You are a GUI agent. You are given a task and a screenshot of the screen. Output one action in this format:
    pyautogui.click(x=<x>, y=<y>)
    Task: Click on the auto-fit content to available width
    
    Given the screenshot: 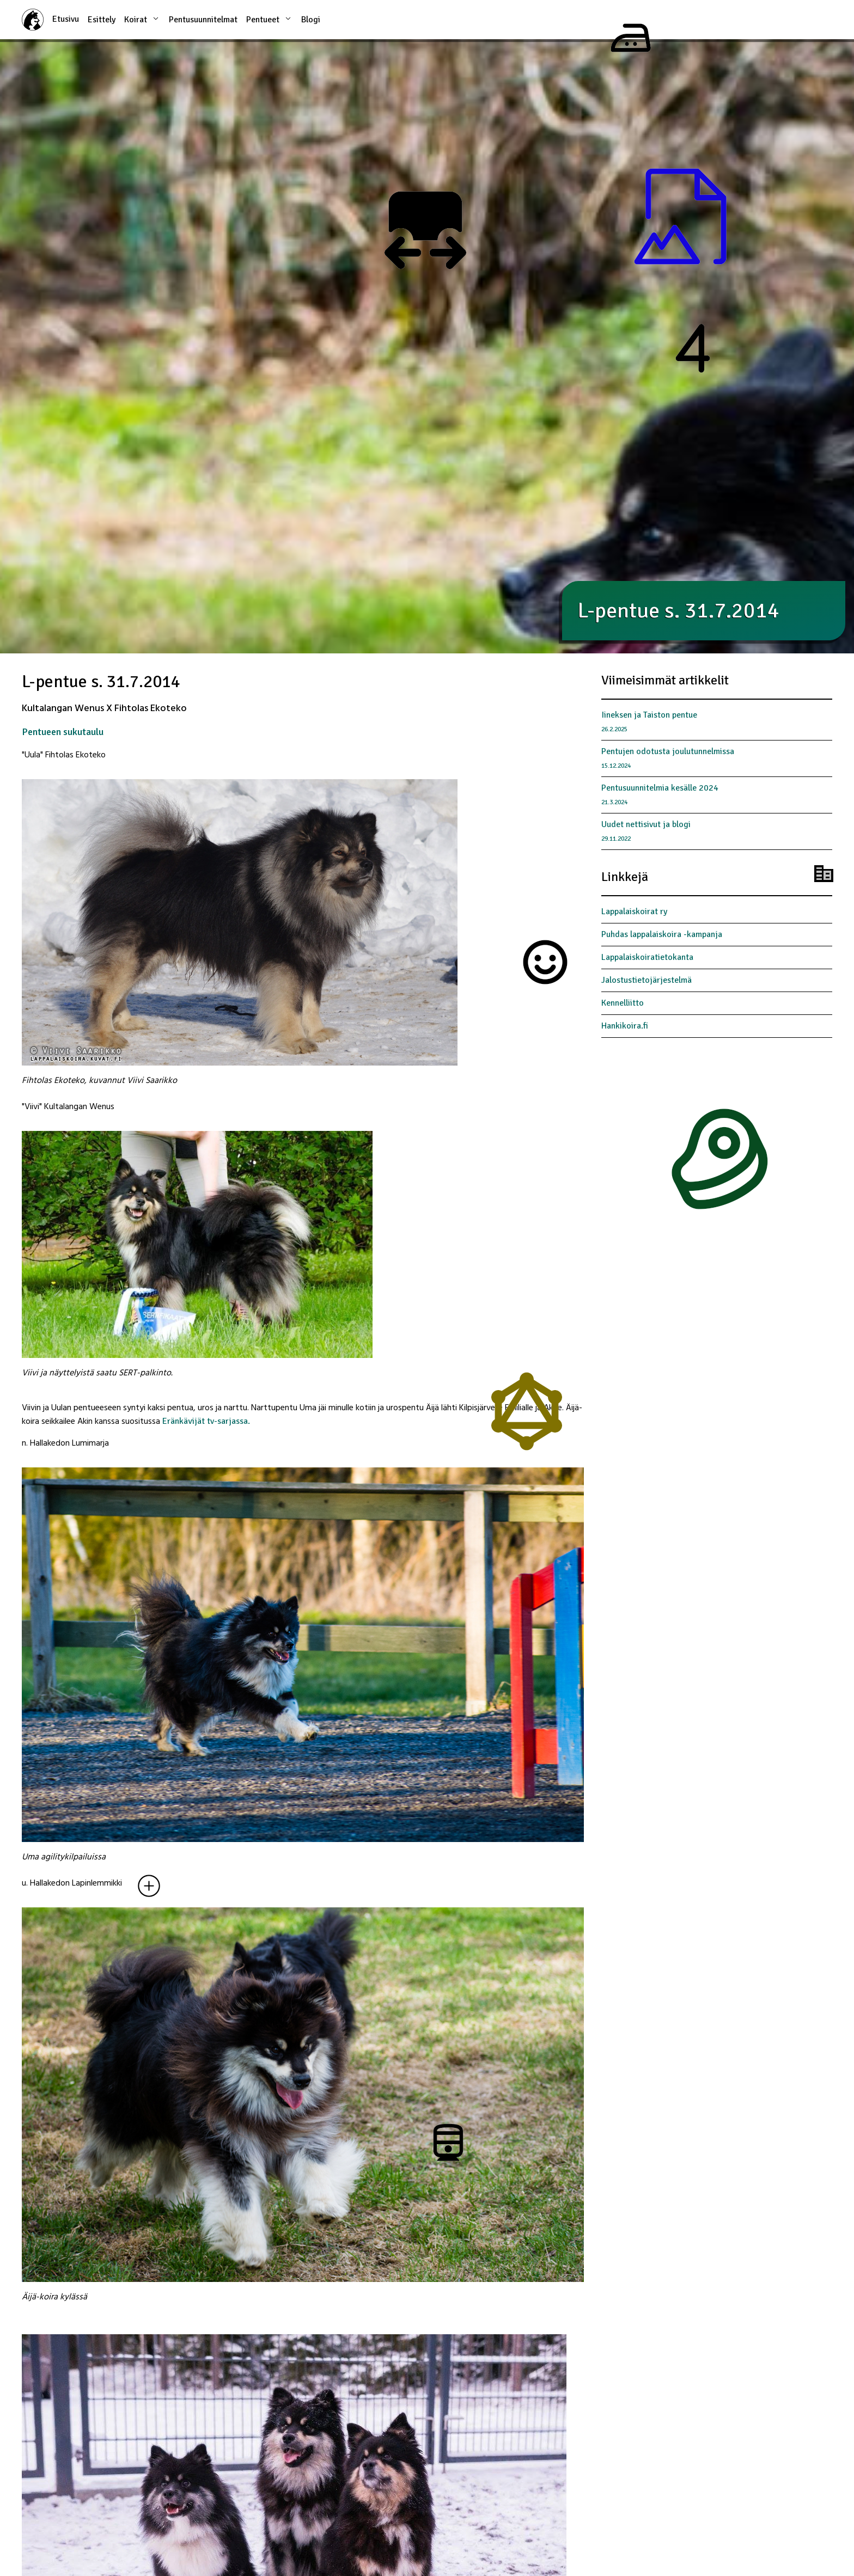 What is the action you would take?
    pyautogui.click(x=425, y=228)
    